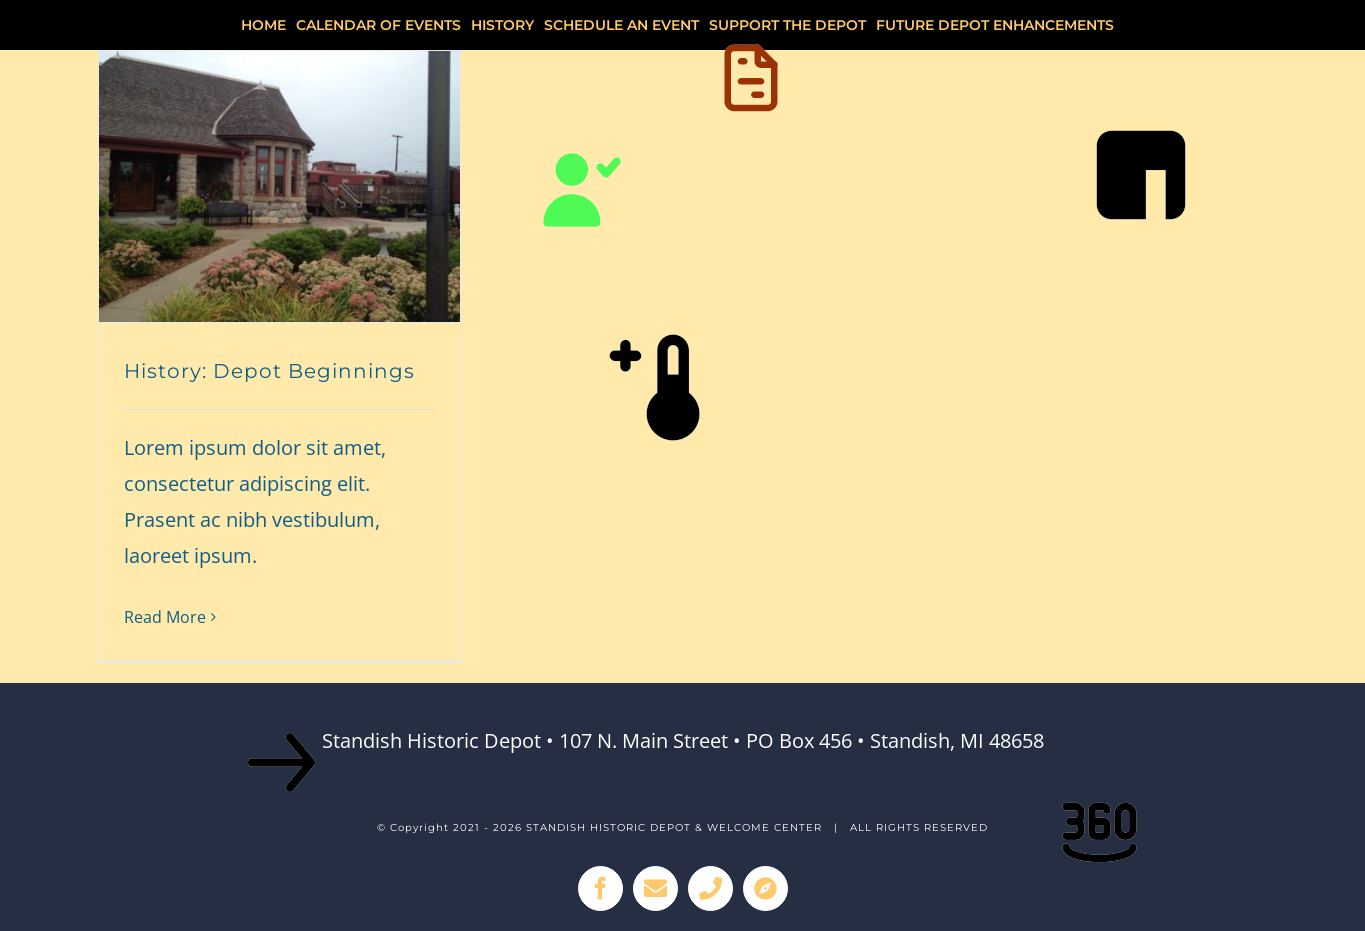 This screenshot has width=1365, height=931. I want to click on view invoice or billing document, so click(751, 78).